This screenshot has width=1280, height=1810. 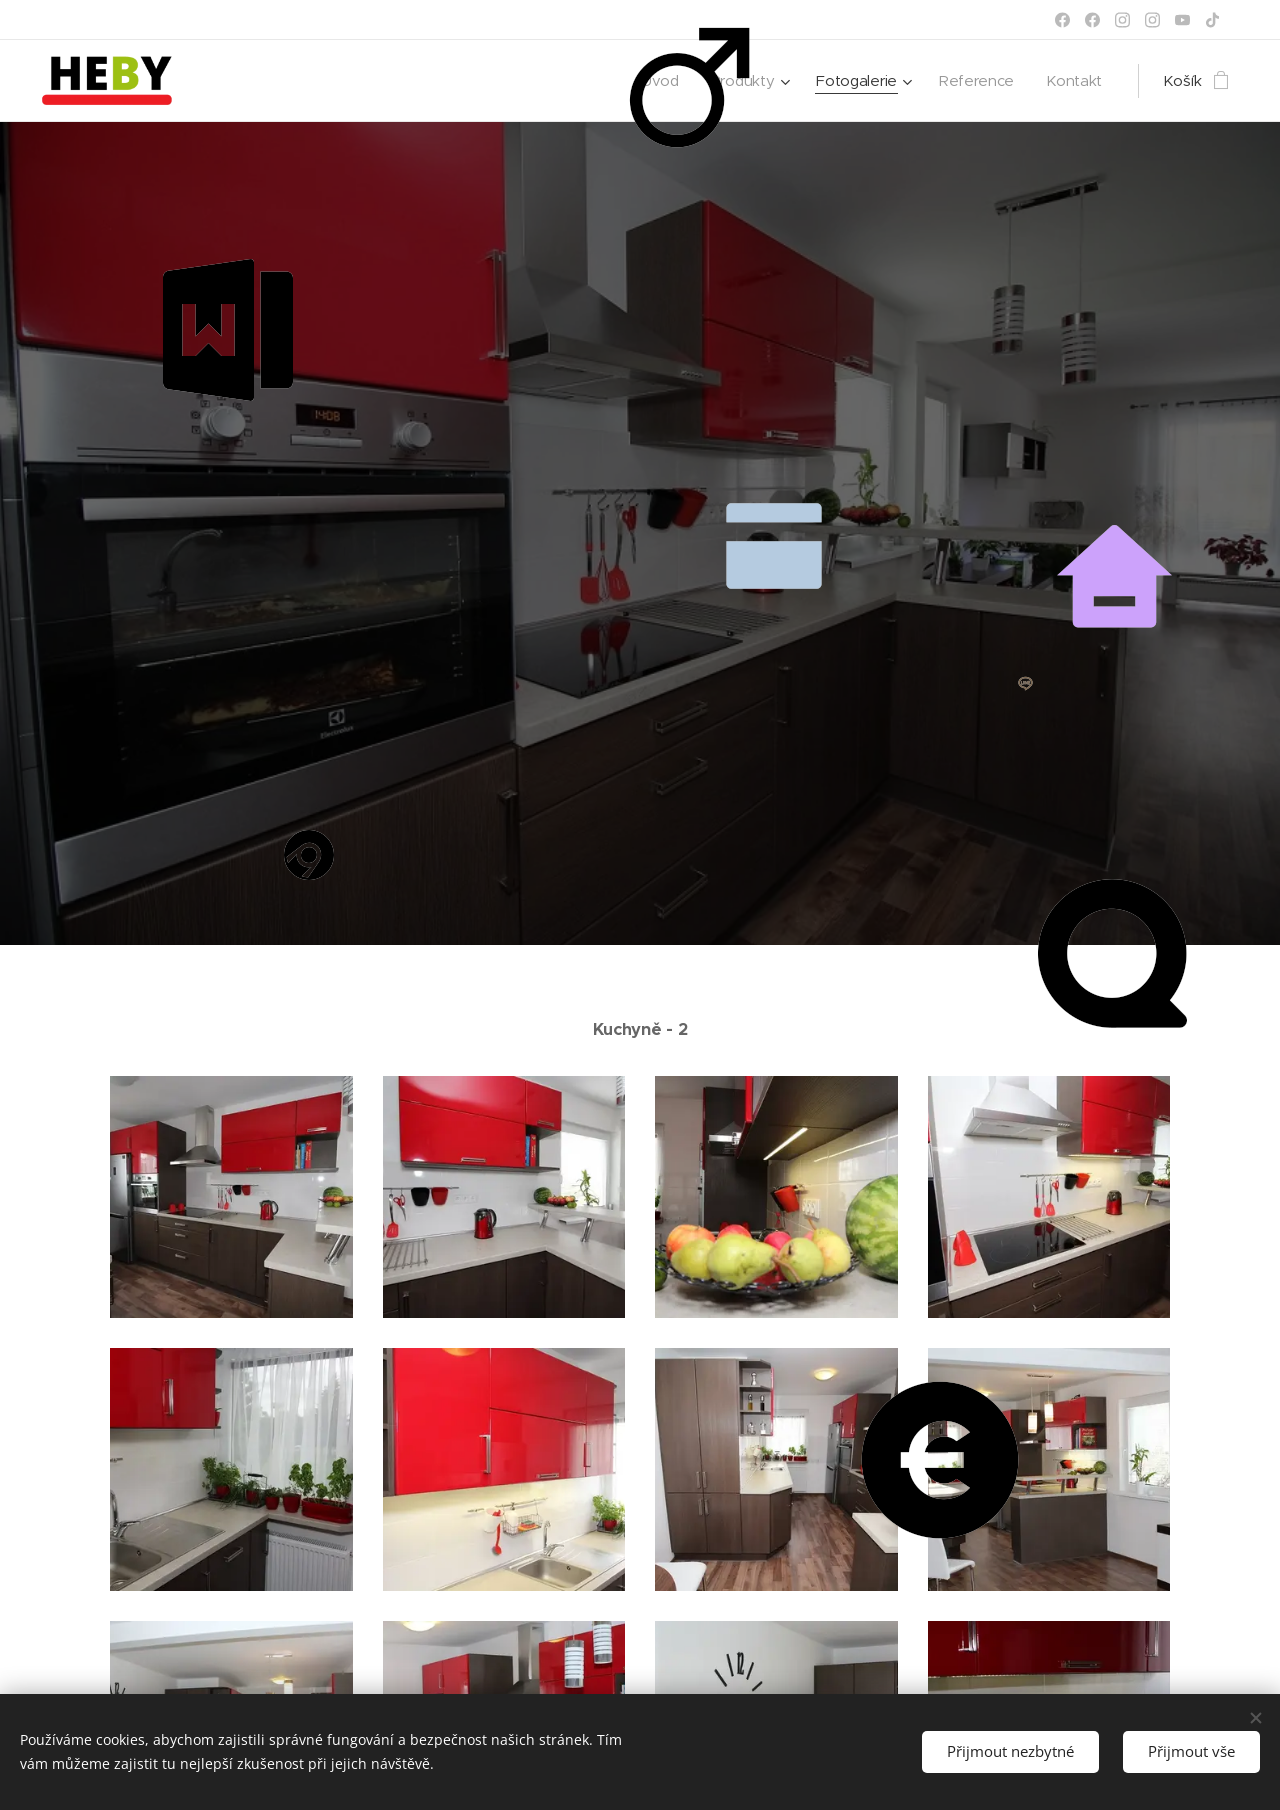 What do you see at coordinates (1114, 580) in the screenshot?
I see `navigate to home screen` at bounding box center [1114, 580].